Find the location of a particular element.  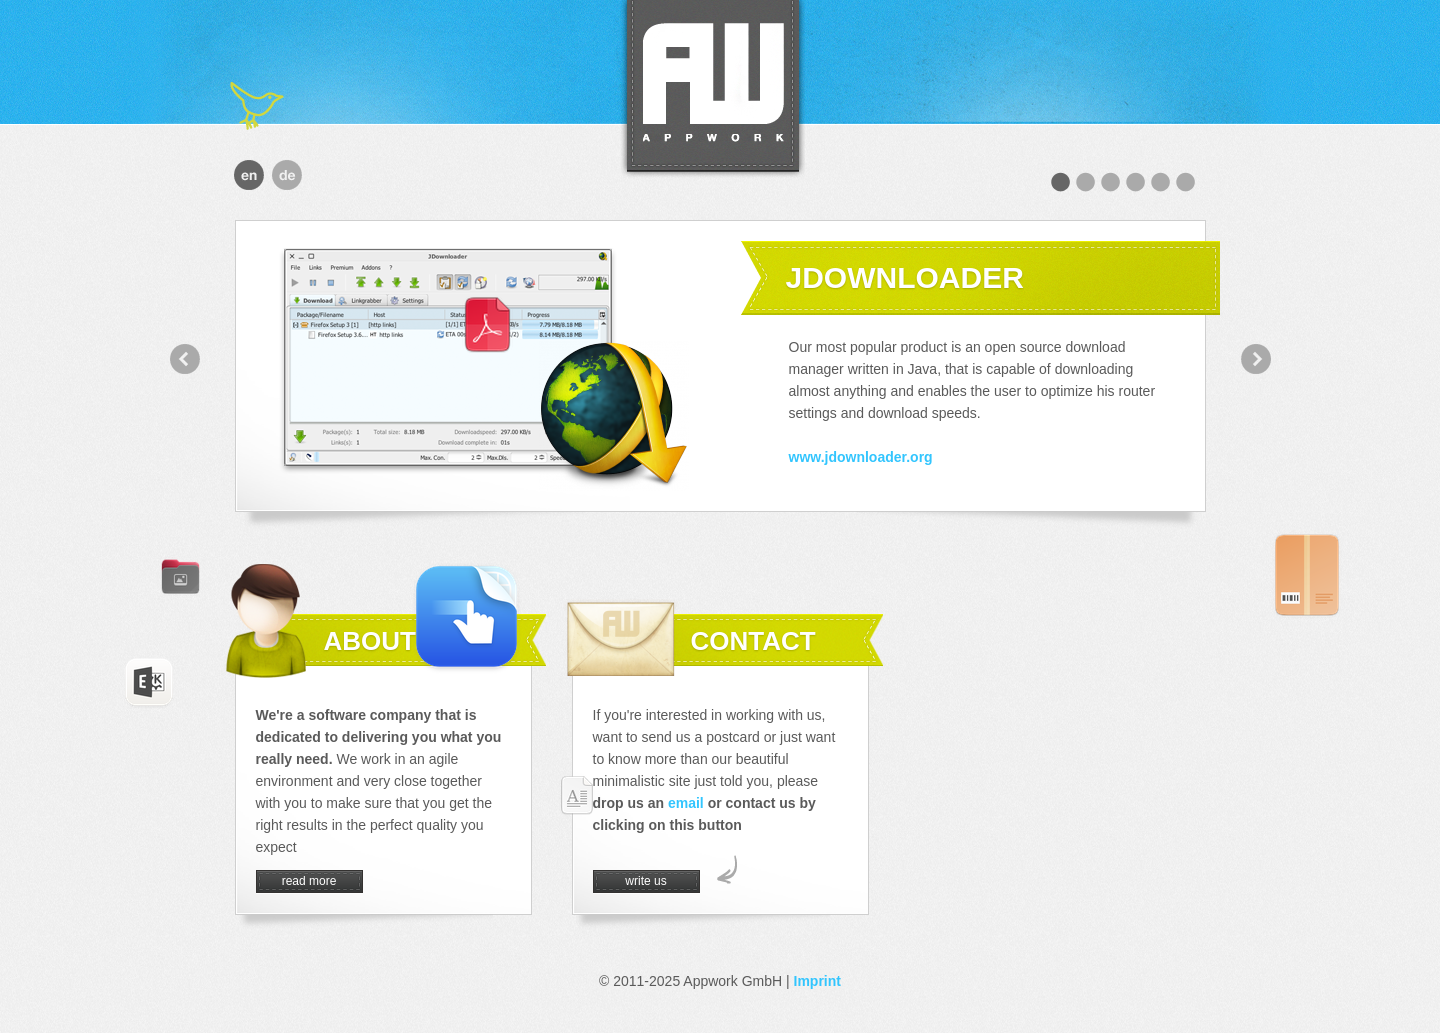

a compressed pdf file is located at coordinates (487, 324).